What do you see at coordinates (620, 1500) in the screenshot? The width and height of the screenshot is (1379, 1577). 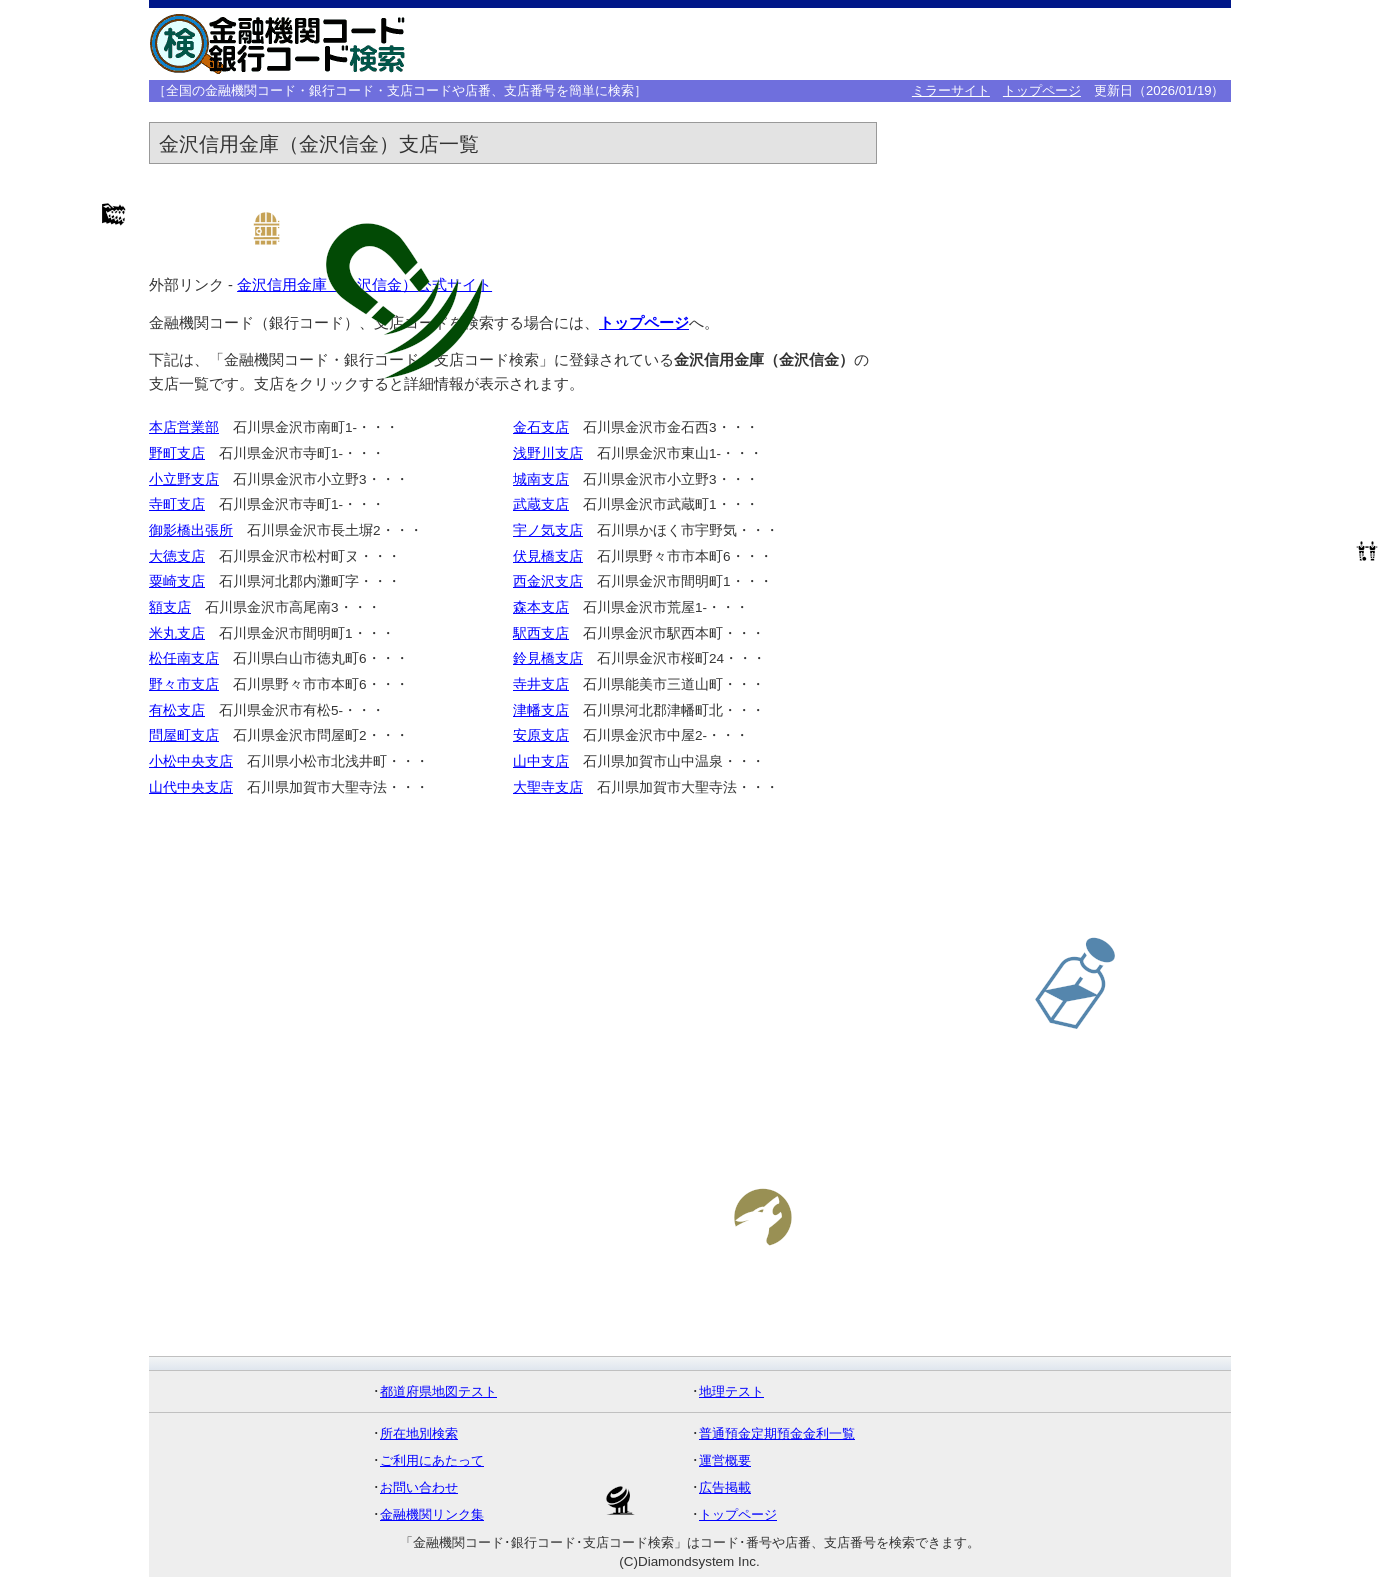 I see `satellite dish or radar antenna icon` at bounding box center [620, 1500].